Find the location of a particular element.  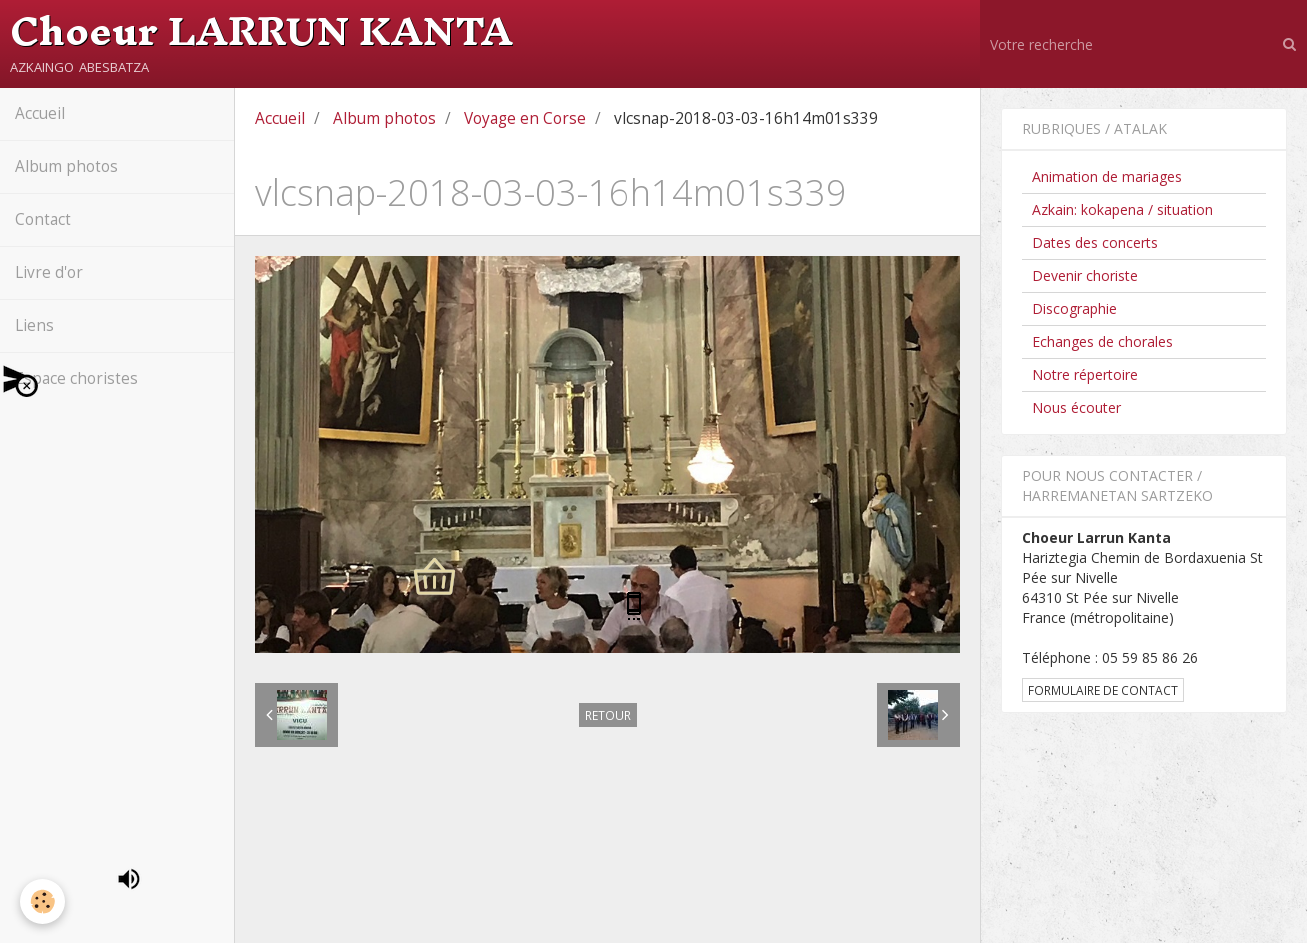

view shopping basket is located at coordinates (434, 578).